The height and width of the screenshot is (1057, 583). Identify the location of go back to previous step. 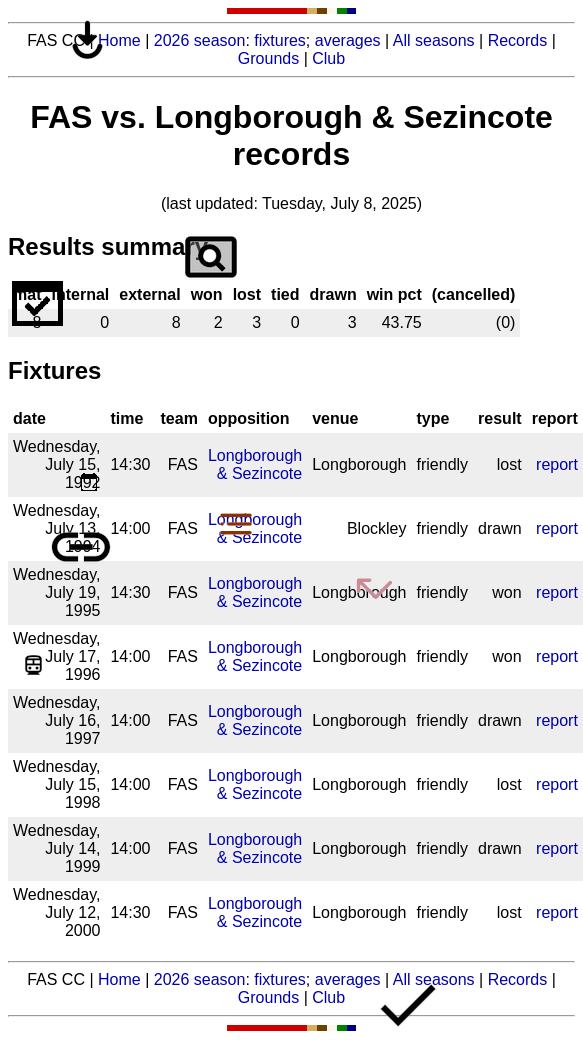
(374, 587).